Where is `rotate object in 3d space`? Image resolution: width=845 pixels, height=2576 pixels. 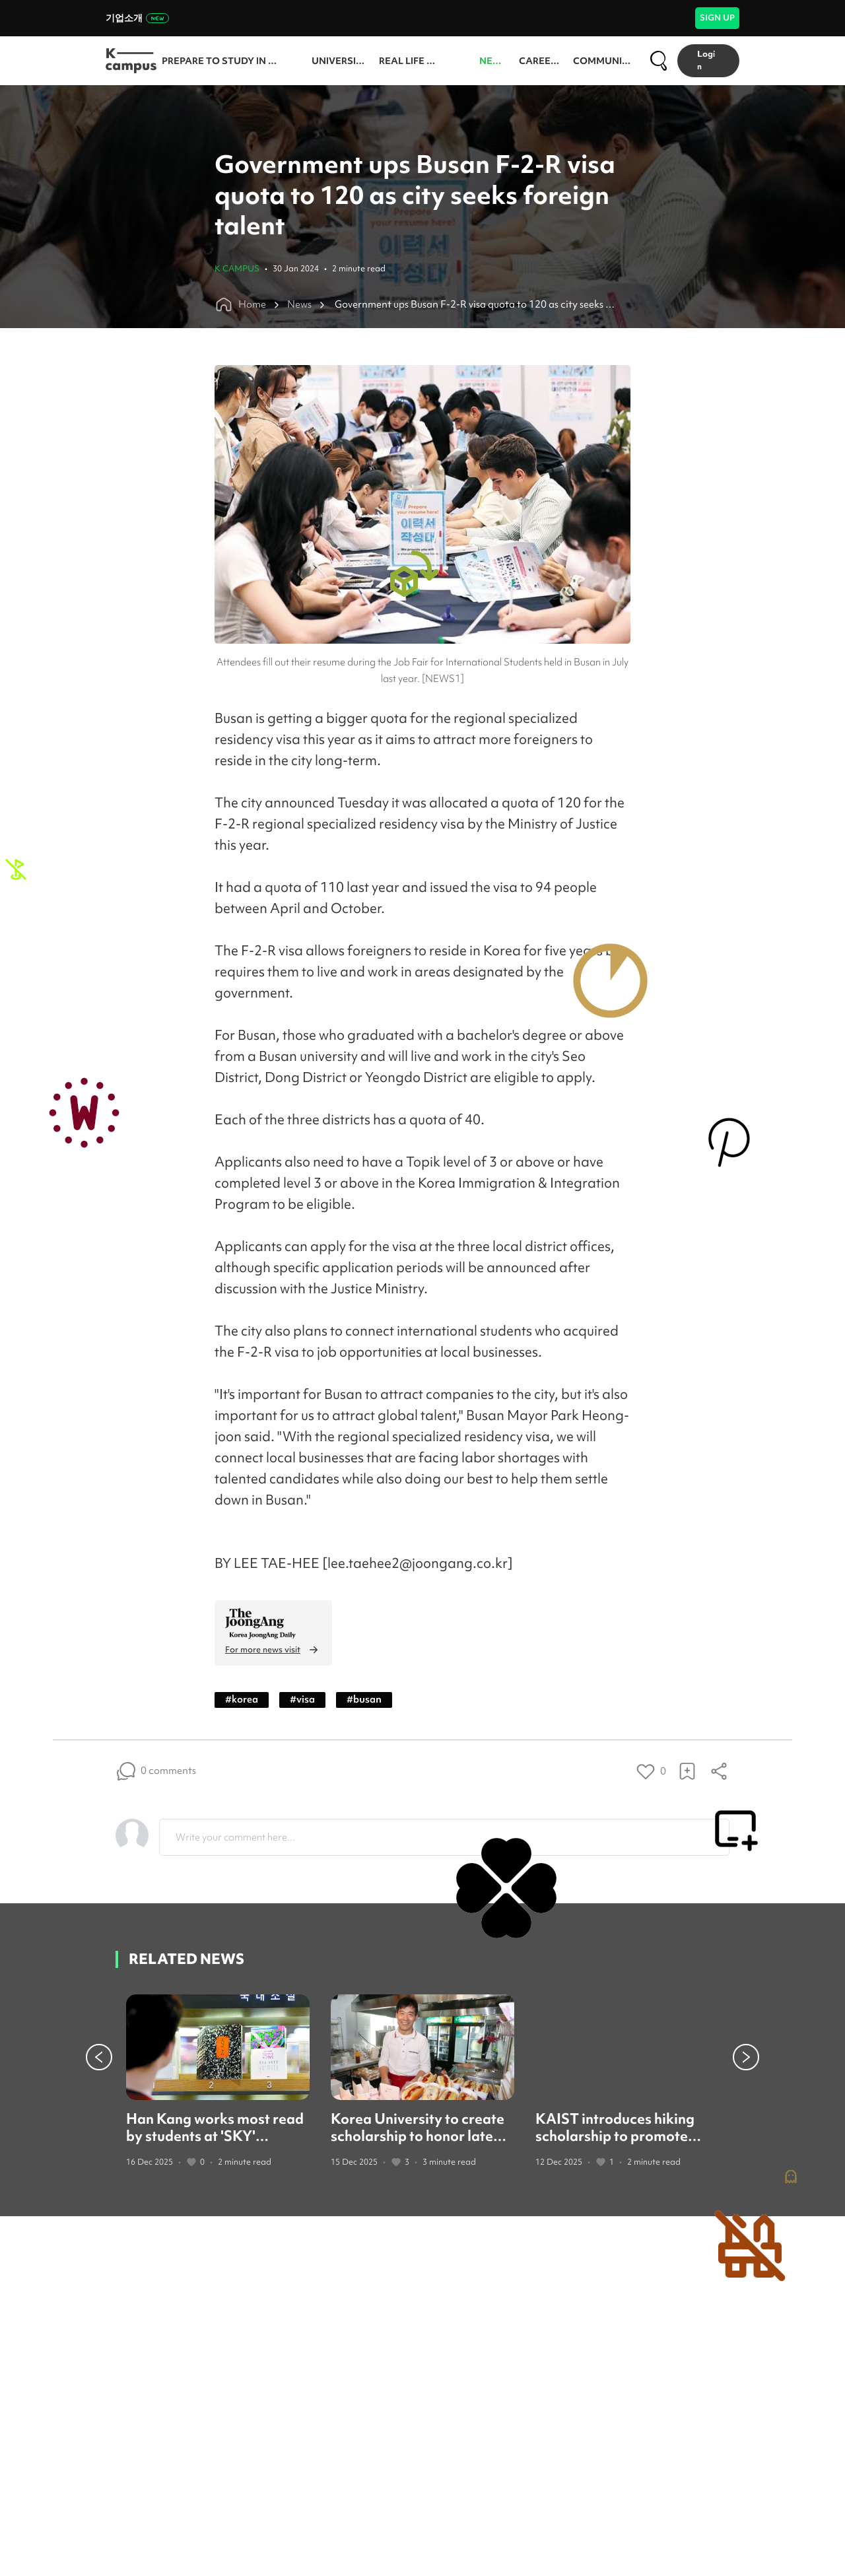 rotate object in 3d space is located at coordinates (413, 574).